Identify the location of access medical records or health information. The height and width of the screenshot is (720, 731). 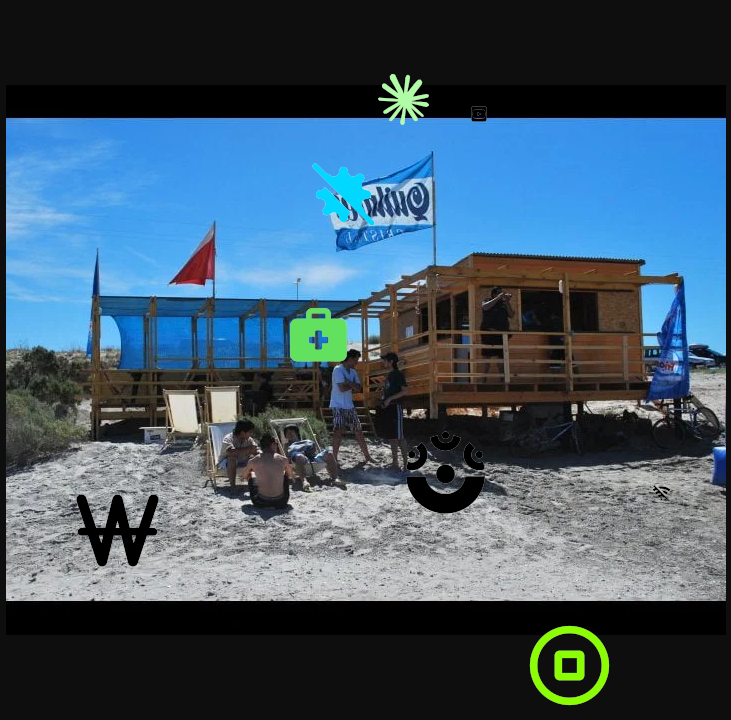
(318, 336).